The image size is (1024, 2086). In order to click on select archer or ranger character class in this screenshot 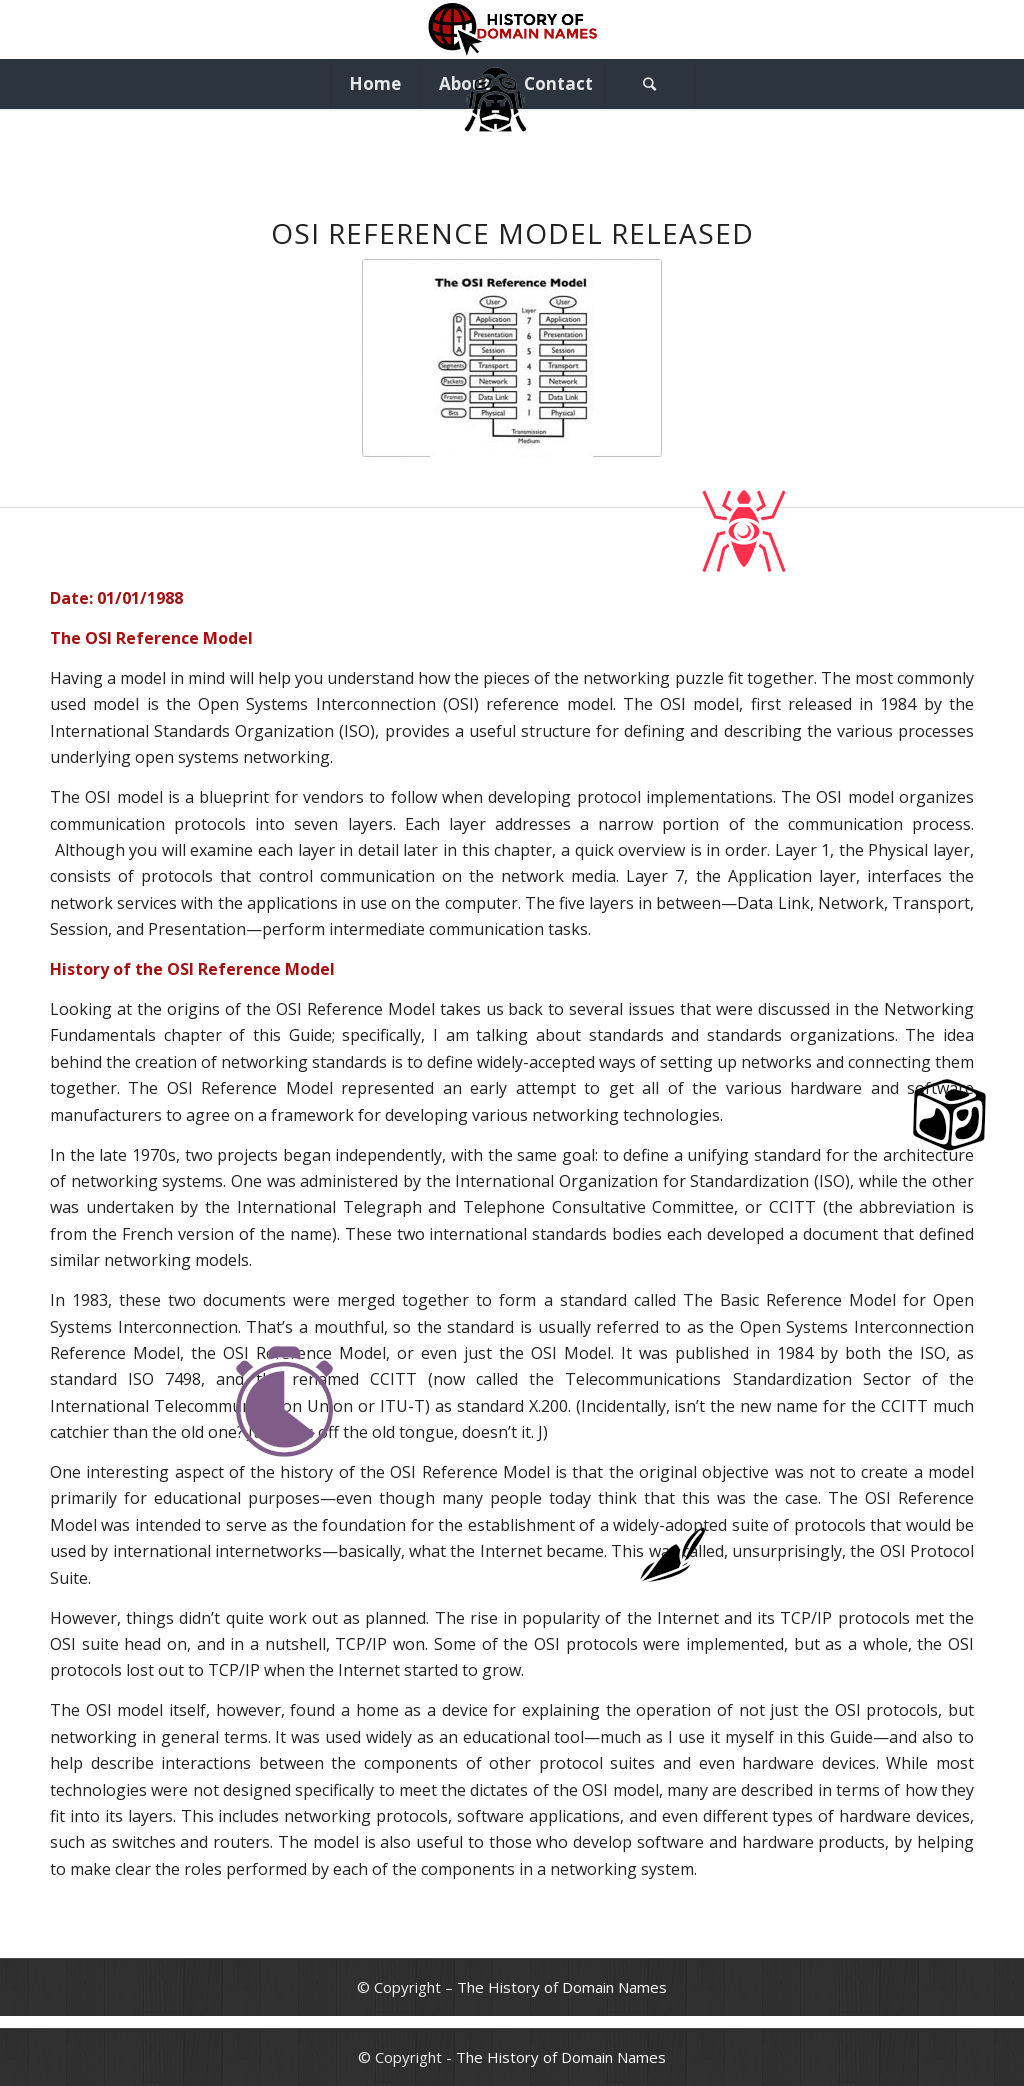, I will do `click(672, 1556)`.